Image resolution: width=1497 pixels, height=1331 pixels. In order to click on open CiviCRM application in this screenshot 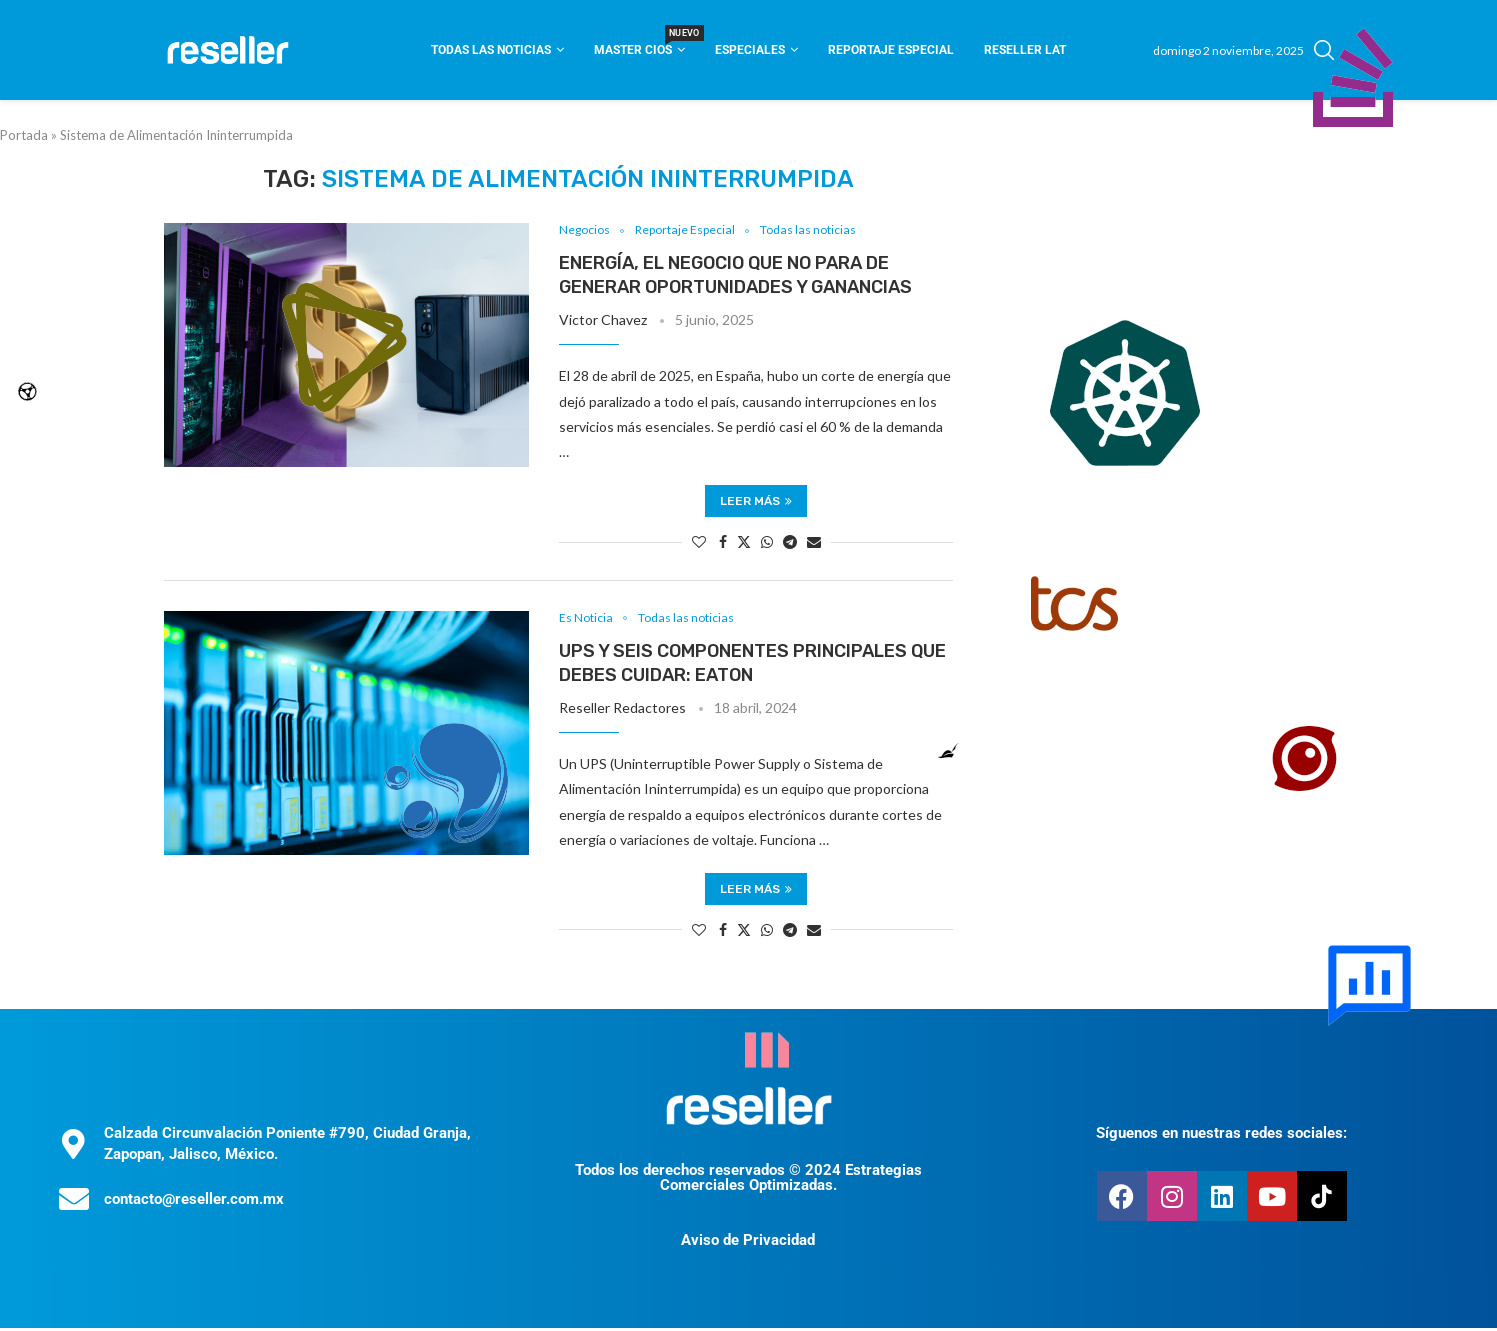, I will do `click(344, 347)`.